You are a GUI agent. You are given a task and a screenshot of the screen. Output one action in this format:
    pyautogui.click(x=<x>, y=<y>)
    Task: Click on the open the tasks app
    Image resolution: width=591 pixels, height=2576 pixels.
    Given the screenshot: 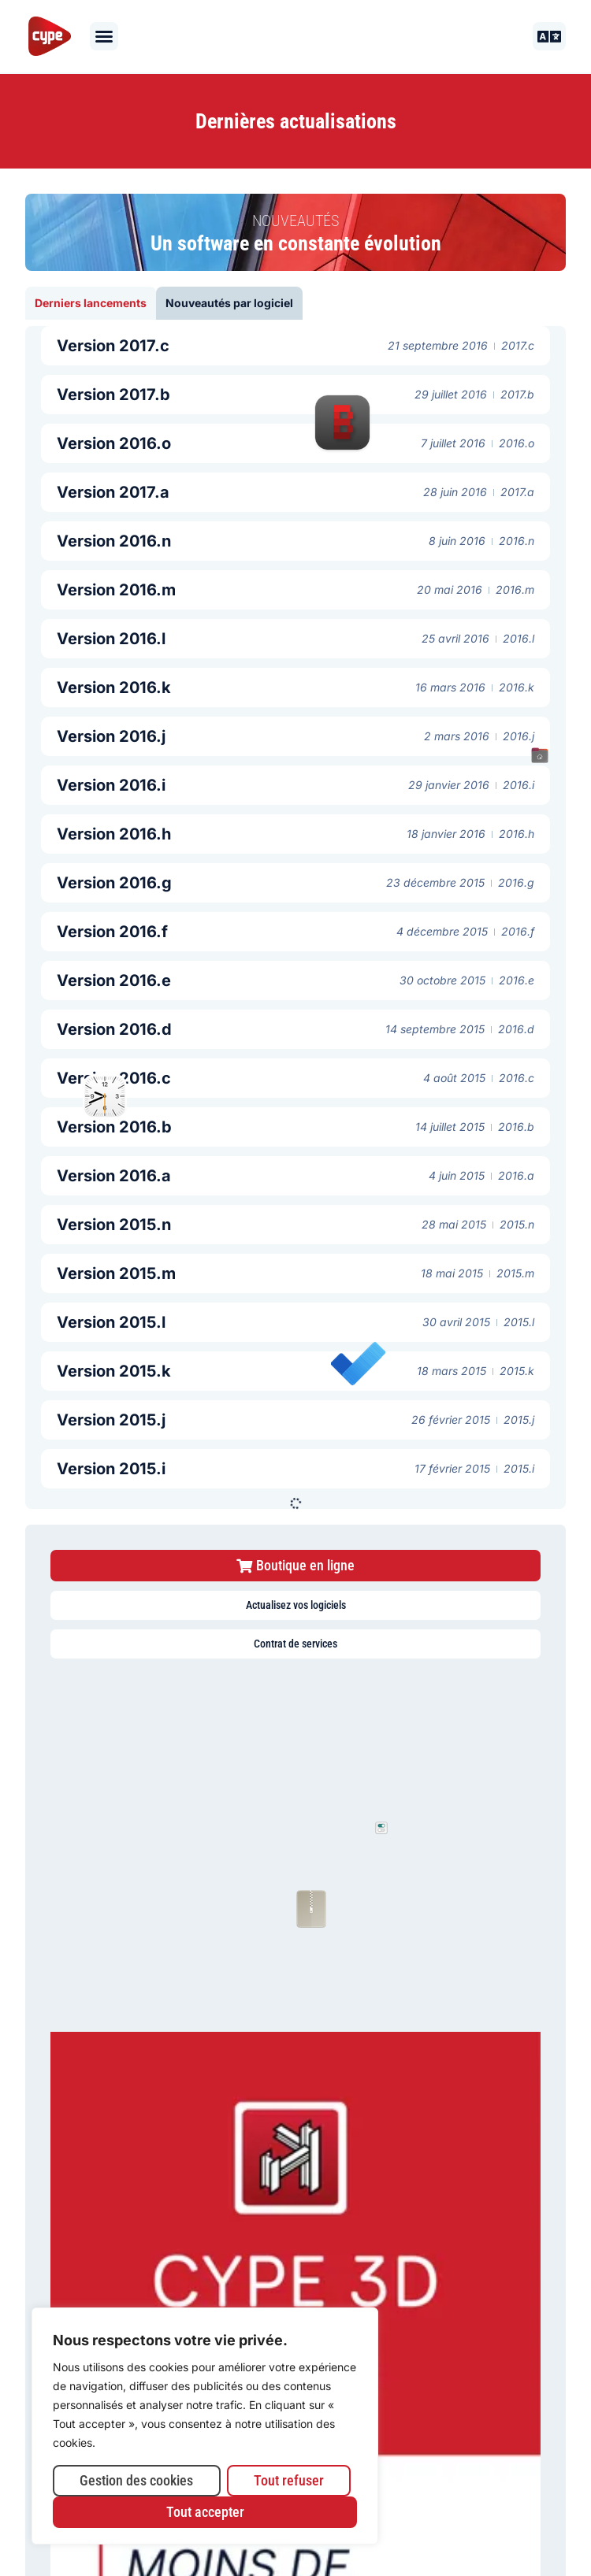 What is the action you would take?
    pyautogui.click(x=358, y=1363)
    